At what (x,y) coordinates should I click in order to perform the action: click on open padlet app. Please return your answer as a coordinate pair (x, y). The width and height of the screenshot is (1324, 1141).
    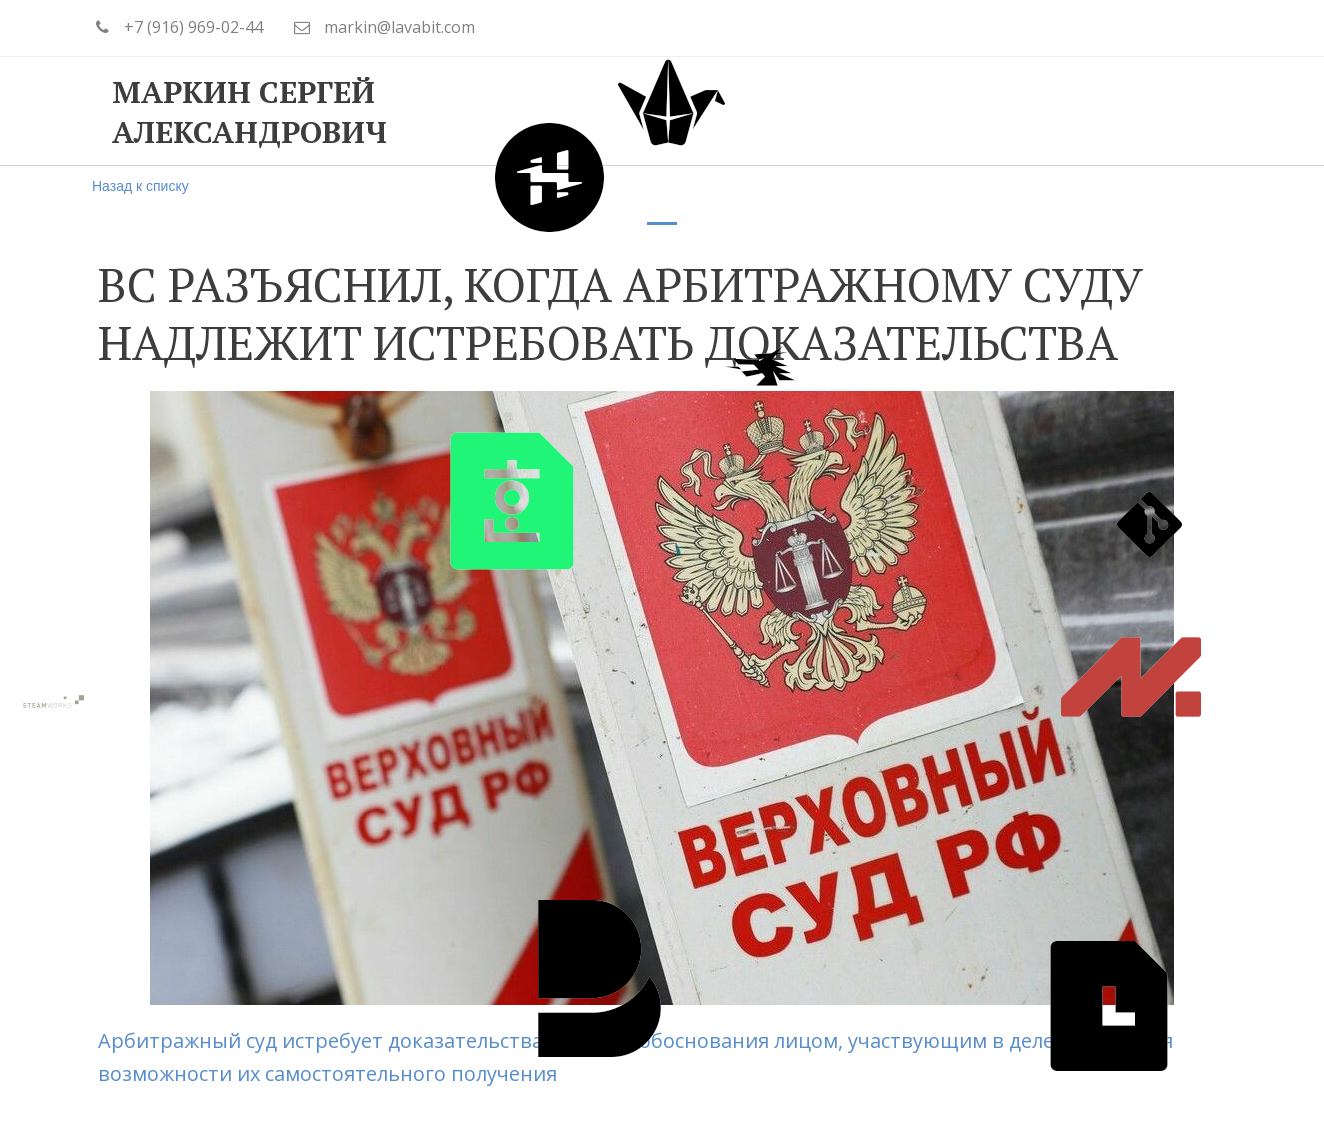
    Looking at the image, I should click on (671, 102).